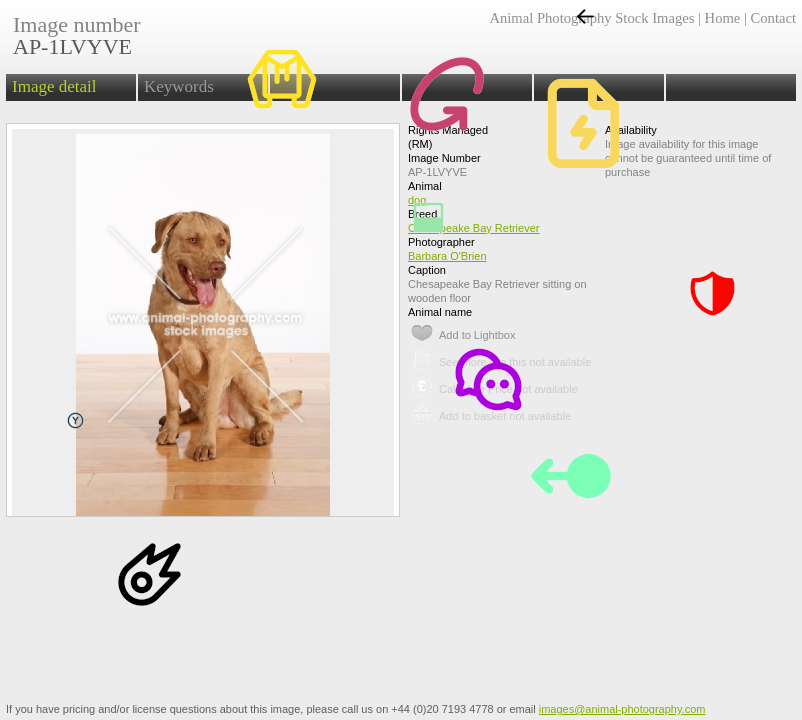 The image size is (802, 720). I want to click on indicates a trending or viral item, so click(149, 574).